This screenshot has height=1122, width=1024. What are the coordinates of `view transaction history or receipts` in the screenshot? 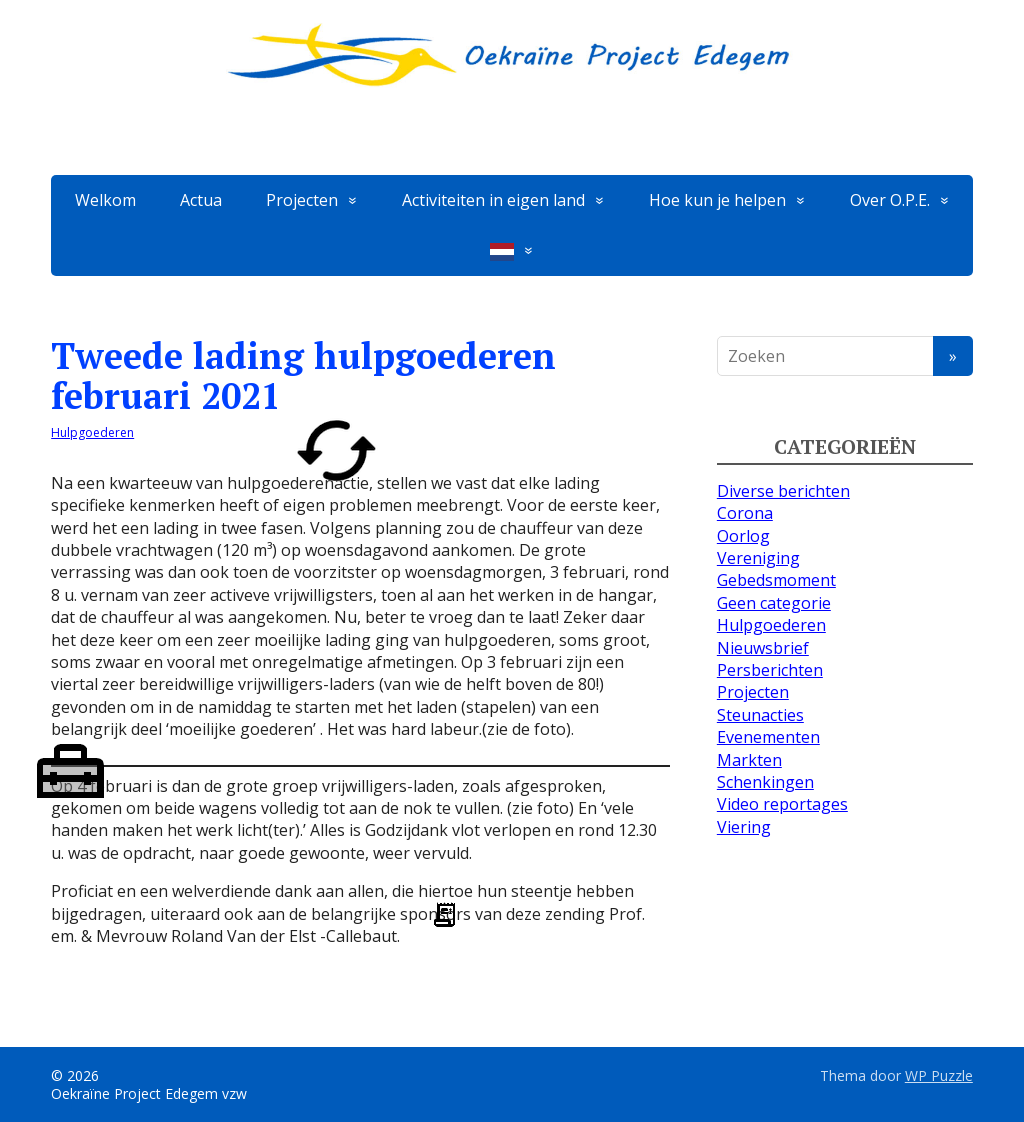 It's located at (444, 914).